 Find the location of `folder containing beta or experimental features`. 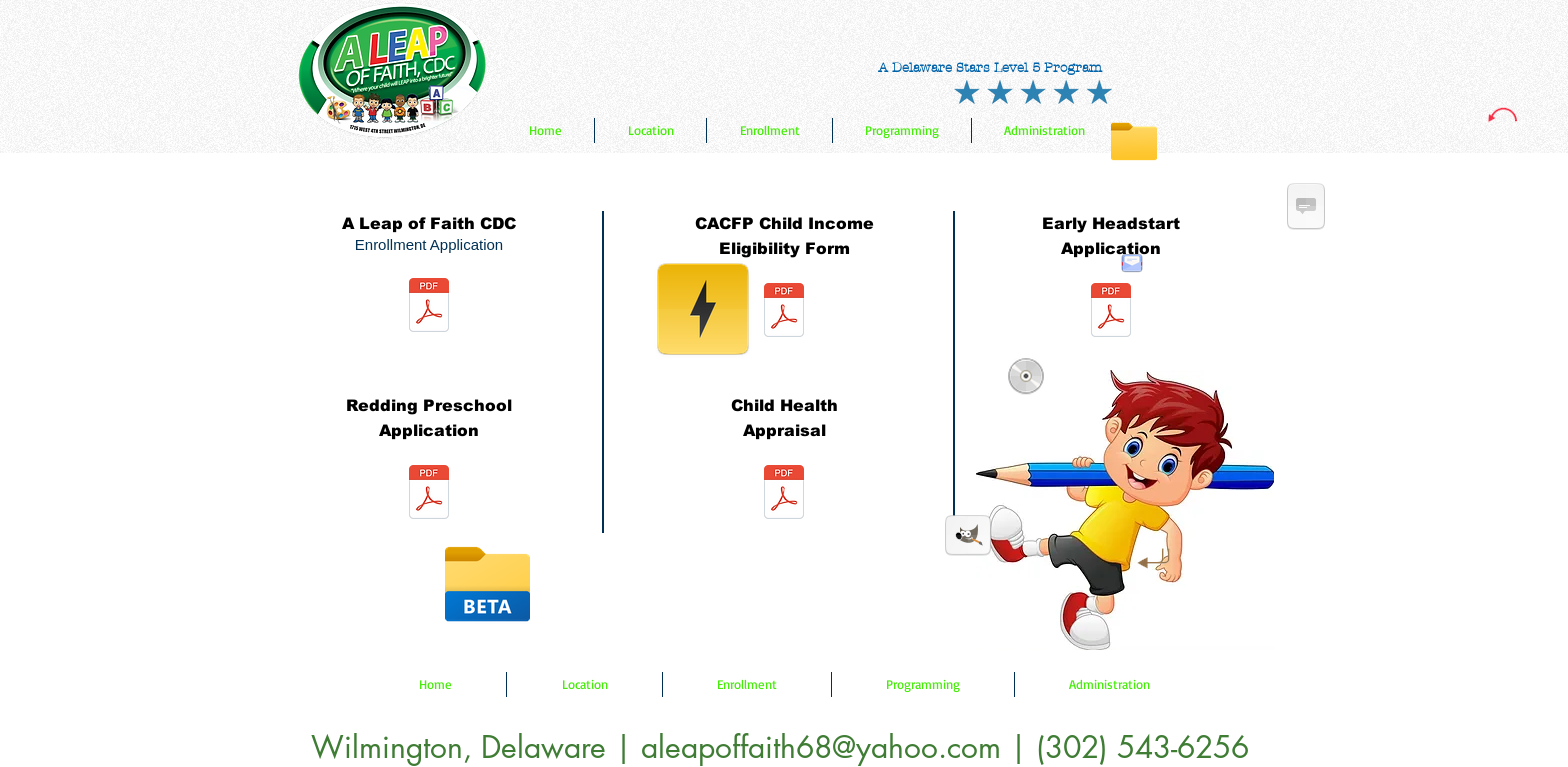

folder containing beta or experimental features is located at coordinates (487, 582).